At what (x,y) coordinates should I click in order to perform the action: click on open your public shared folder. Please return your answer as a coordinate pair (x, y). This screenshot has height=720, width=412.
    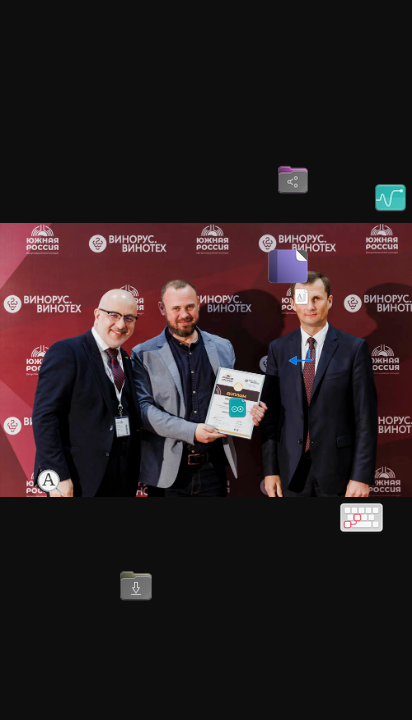
    Looking at the image, I should click on (293, 179).